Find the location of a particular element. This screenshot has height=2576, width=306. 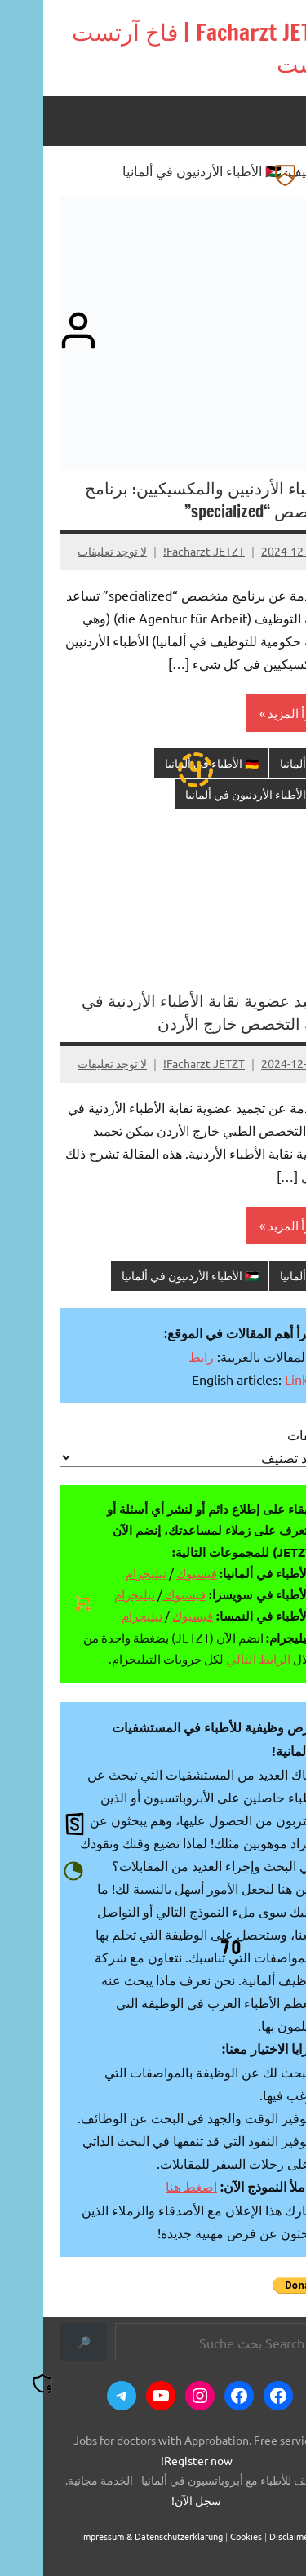

indicates a count or quantity of 70 is located at coordinates (230, 1947).